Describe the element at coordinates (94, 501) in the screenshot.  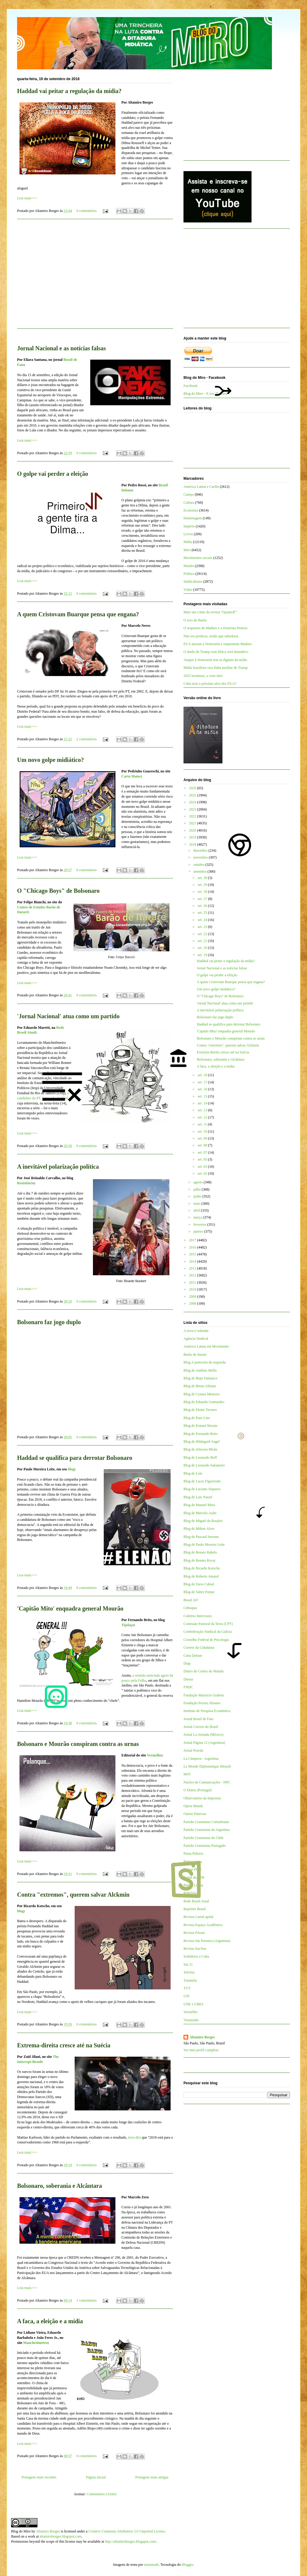
I see `transfer data between devices` at that location.